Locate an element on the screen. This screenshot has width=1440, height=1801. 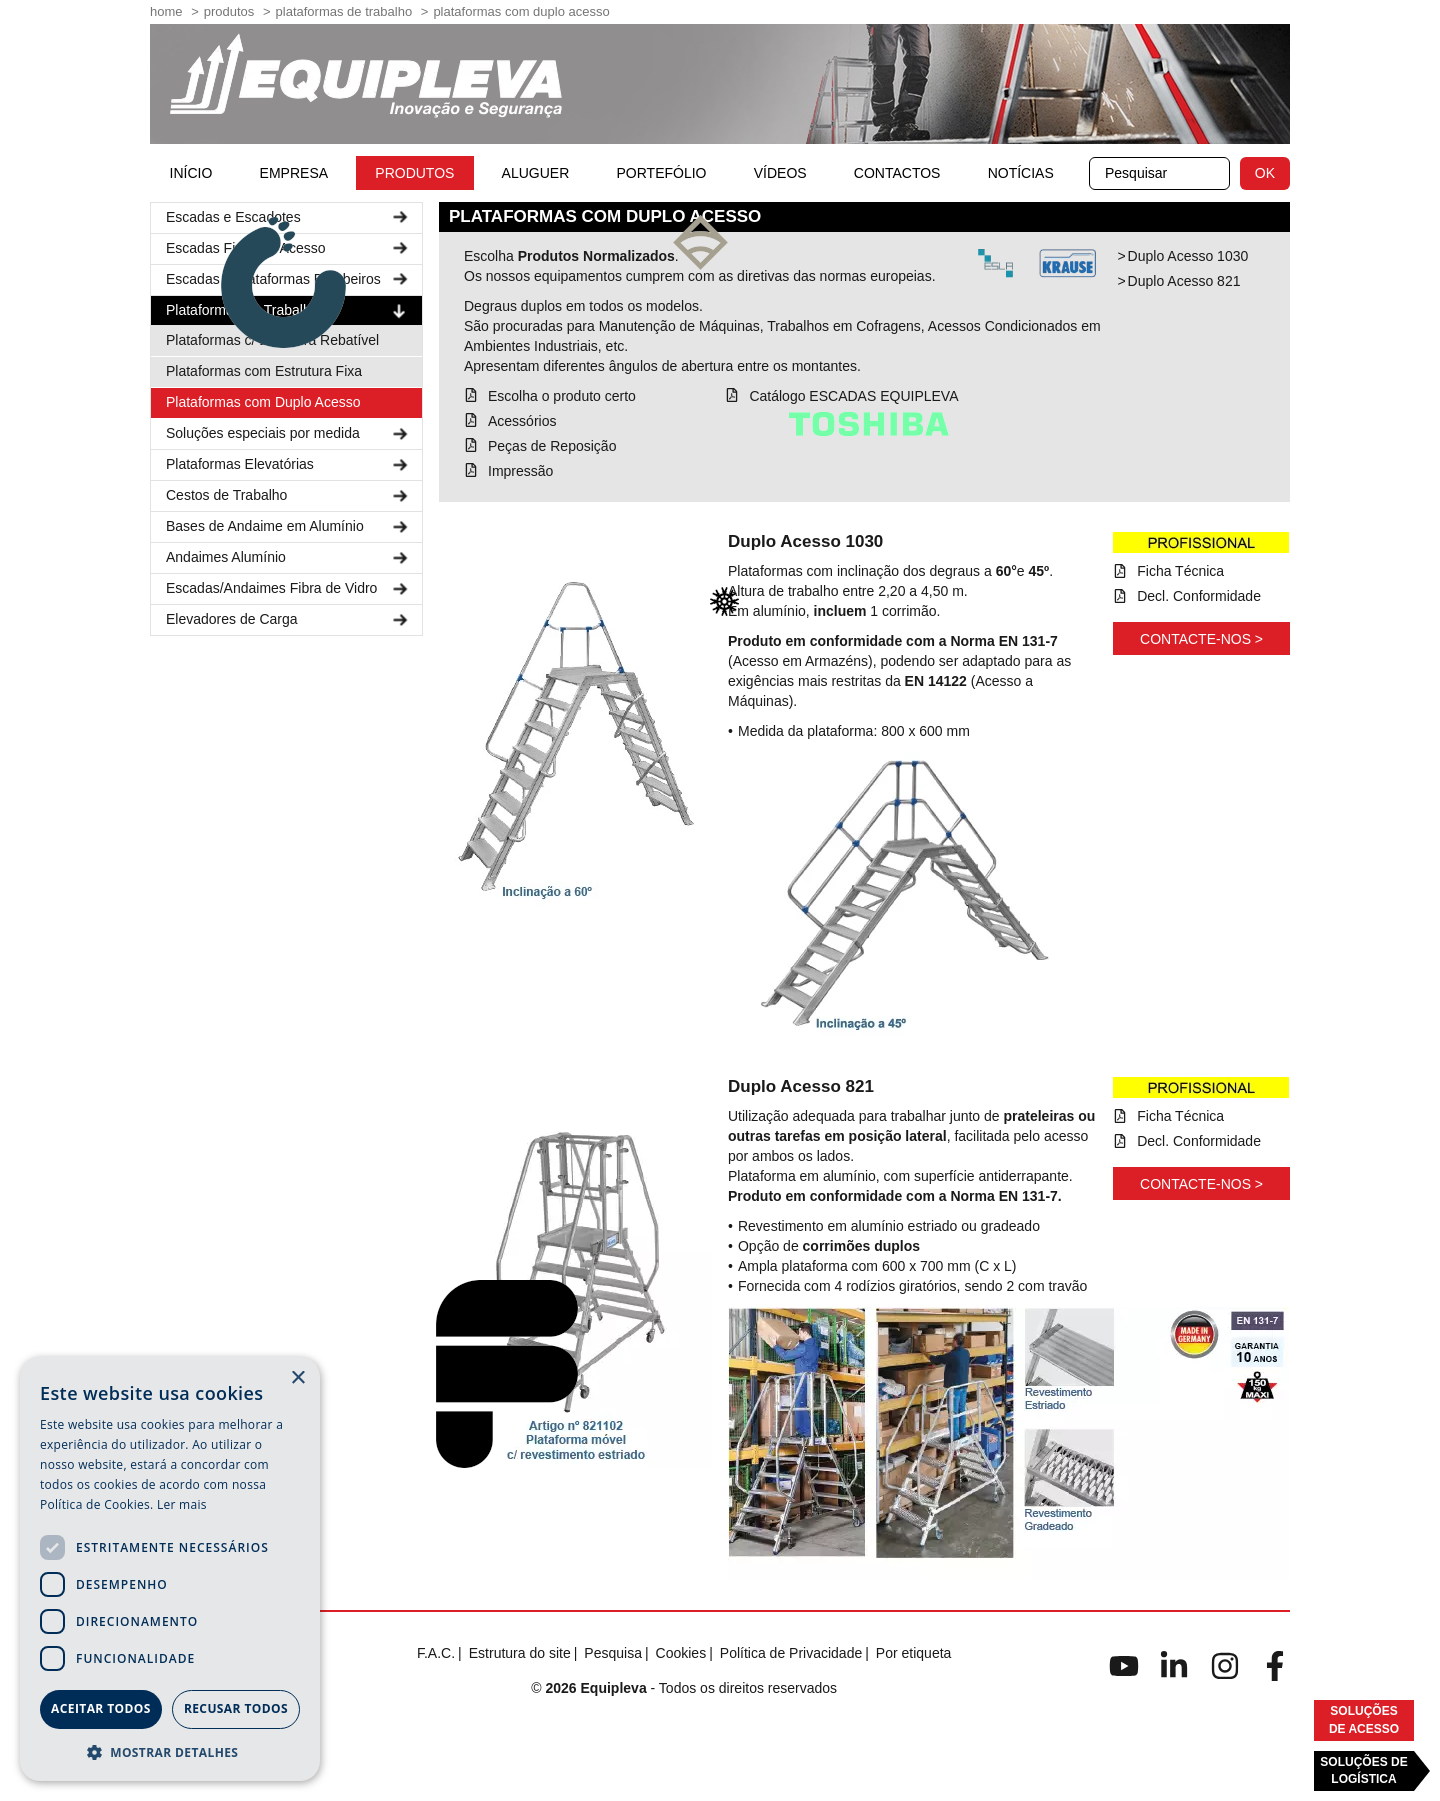
sensu monitoring platform logo is located at coordinates (700, 242).